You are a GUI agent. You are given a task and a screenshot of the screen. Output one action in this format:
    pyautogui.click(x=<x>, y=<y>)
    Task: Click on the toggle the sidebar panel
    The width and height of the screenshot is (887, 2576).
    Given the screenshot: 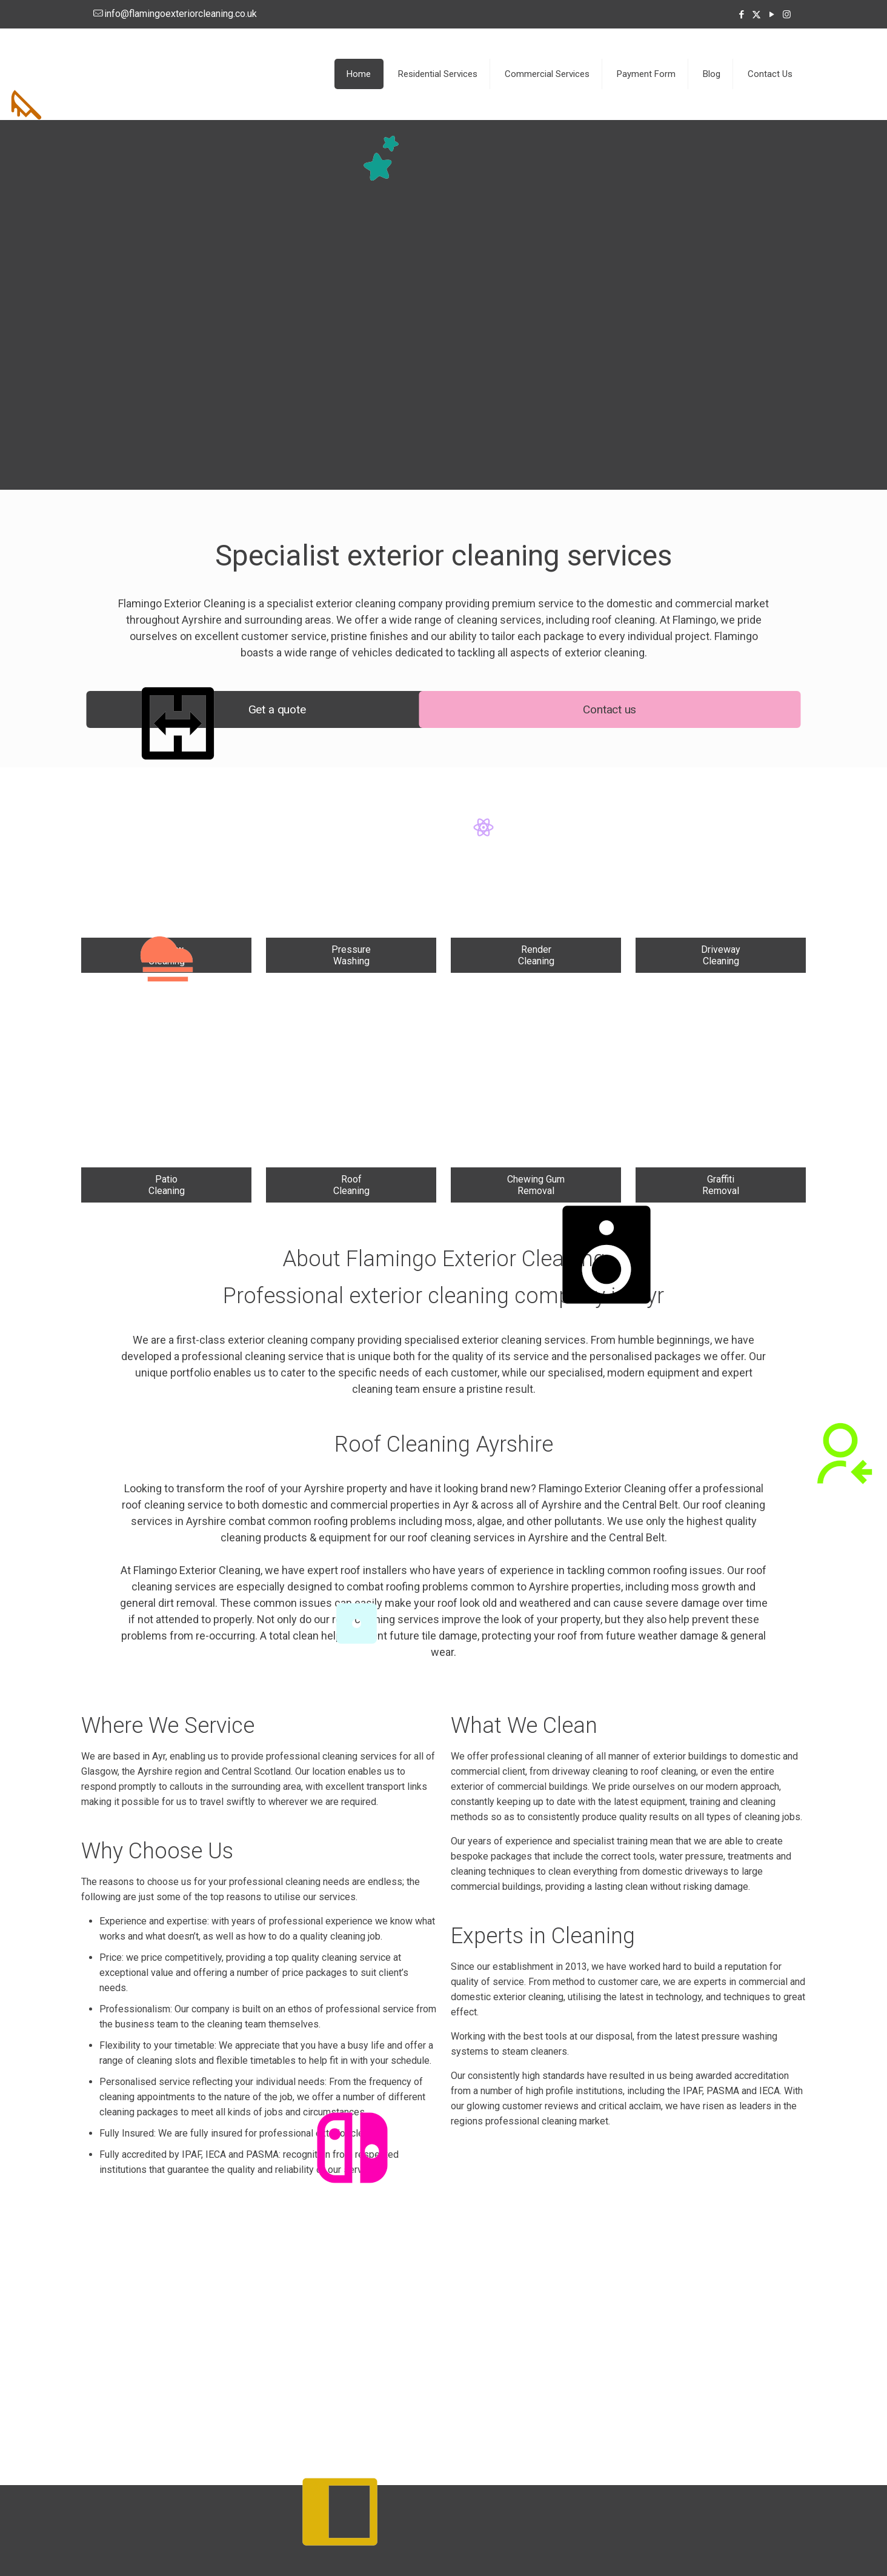 What is the action you would take?
    pyautogui.click(x=340, y=2512)
    